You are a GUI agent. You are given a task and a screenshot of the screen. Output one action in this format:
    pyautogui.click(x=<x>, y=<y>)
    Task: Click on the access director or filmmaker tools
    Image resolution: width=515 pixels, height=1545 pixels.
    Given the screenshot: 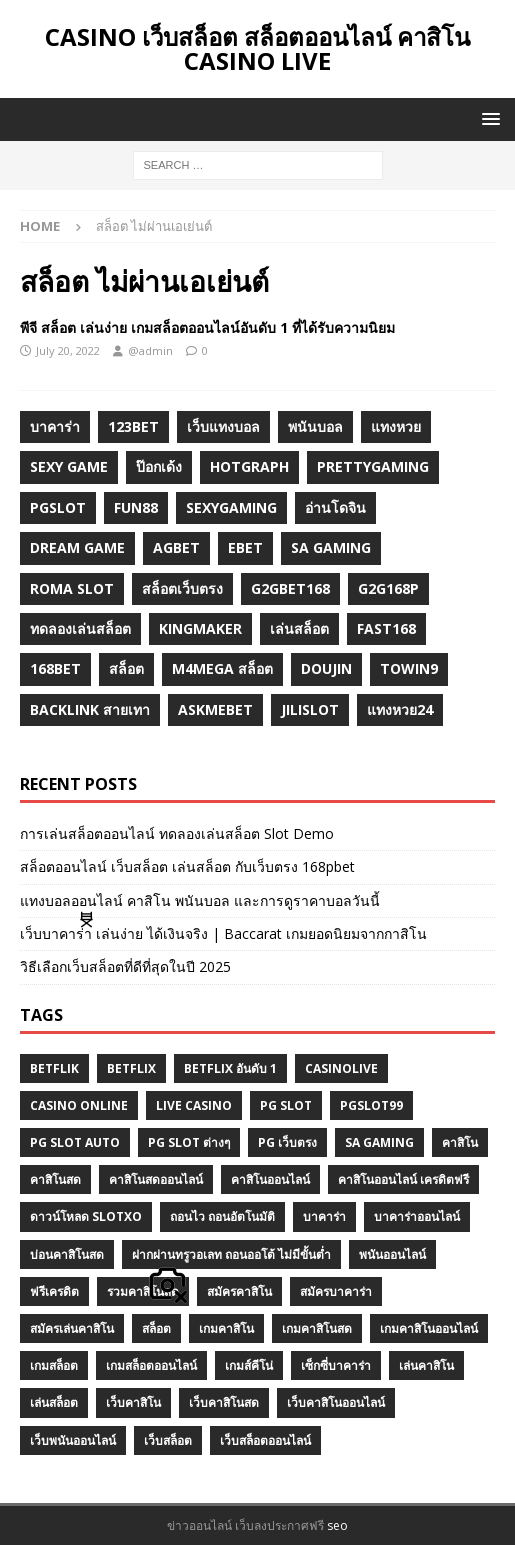 What is the action you would take?
    pyautogui.click(x=86, y=919)
    